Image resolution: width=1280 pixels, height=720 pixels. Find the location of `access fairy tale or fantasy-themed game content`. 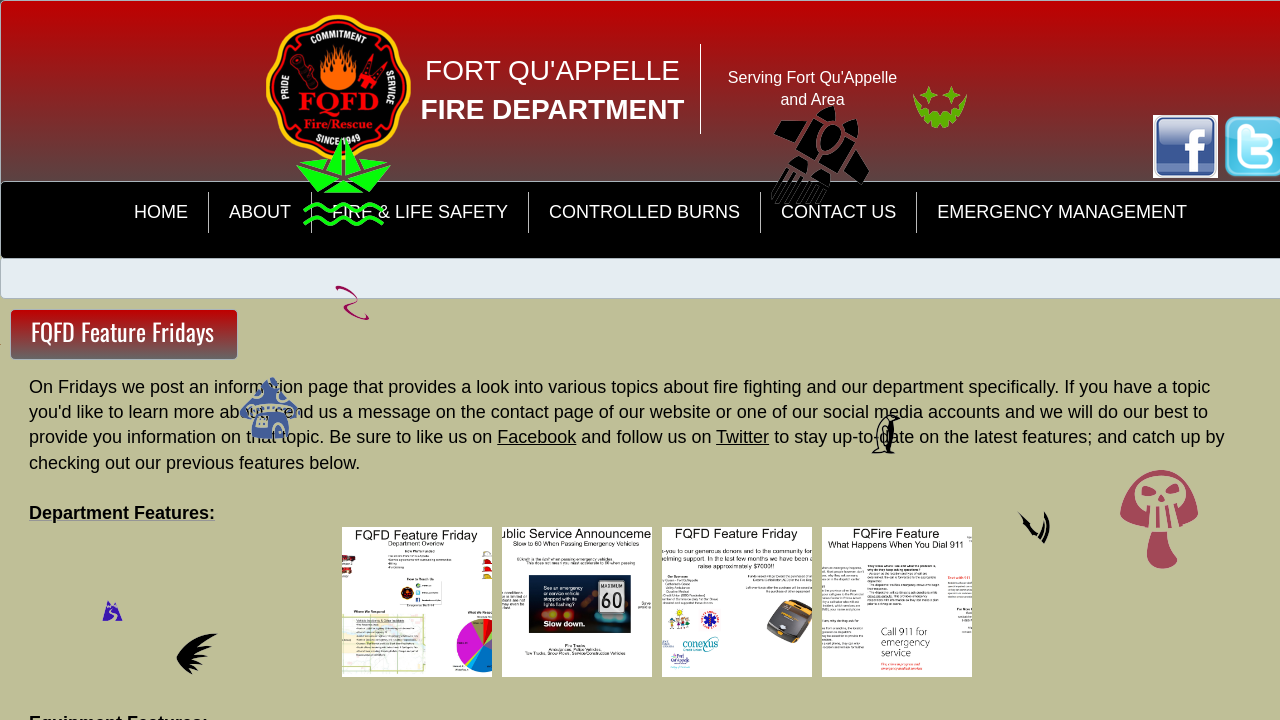

access fairy tale or fantasy-themed game content is located at coordinates (270, 408).